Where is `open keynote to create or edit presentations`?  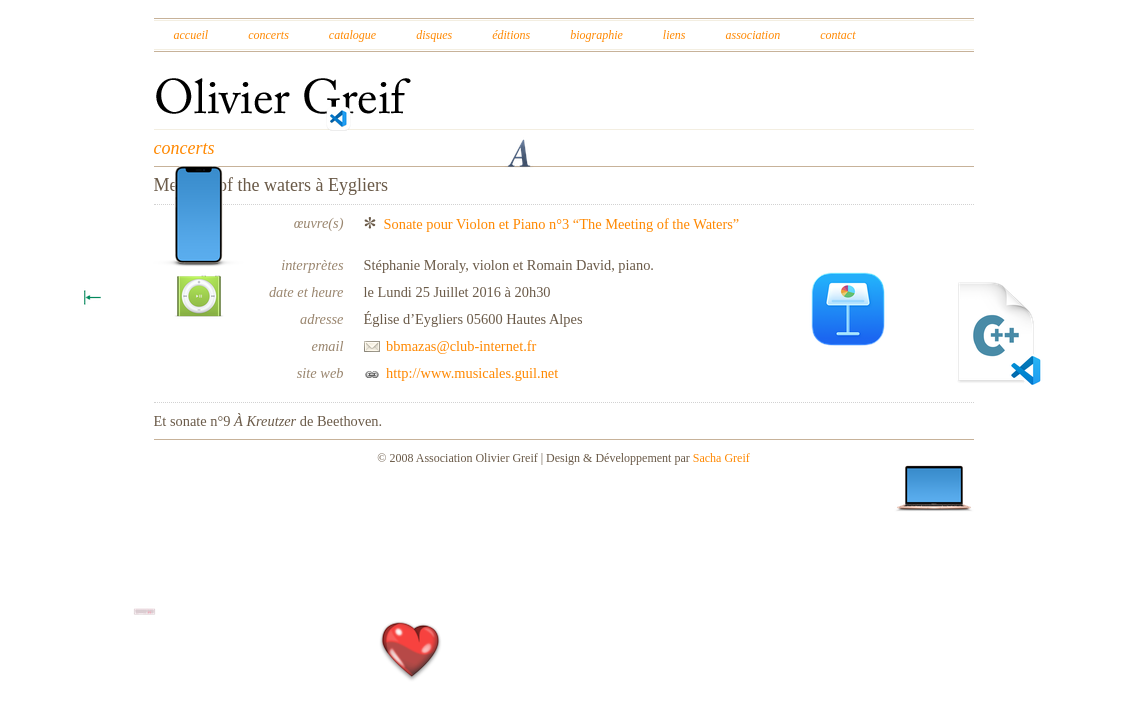 open keynote to create or edit presentations is located at coordinates (848, 309).